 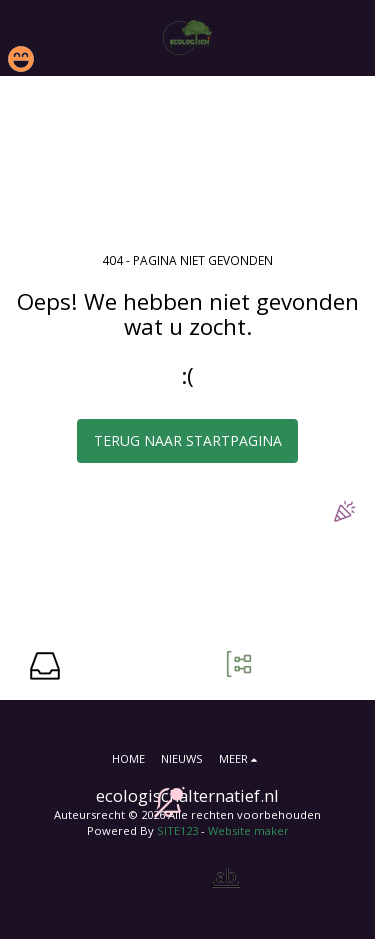 I want to click on view your inbox messages, so click(x=45, y=667).